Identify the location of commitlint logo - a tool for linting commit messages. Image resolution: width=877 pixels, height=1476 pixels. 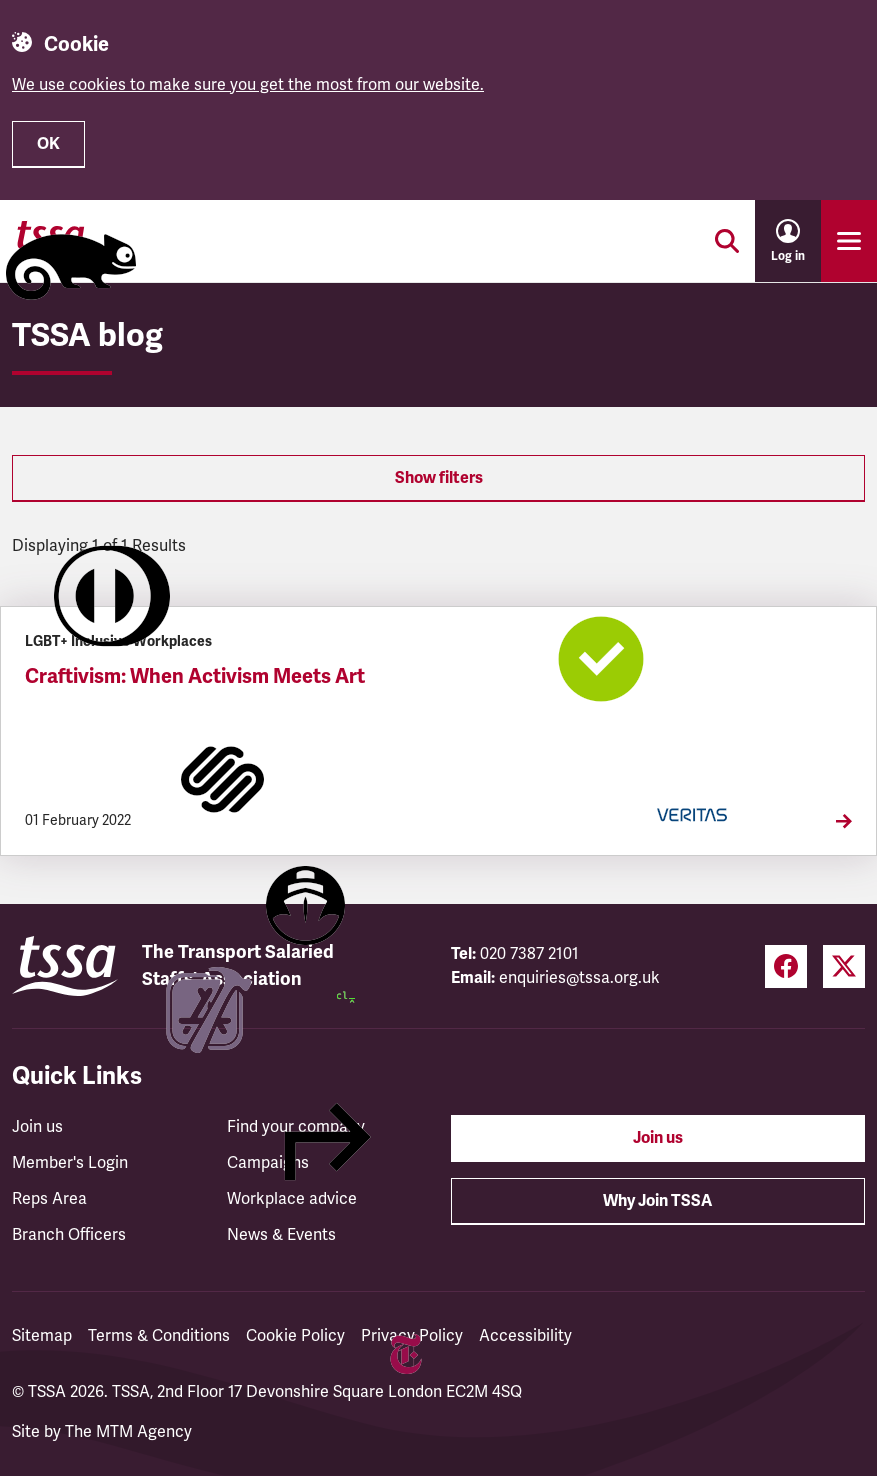
(346, 997).